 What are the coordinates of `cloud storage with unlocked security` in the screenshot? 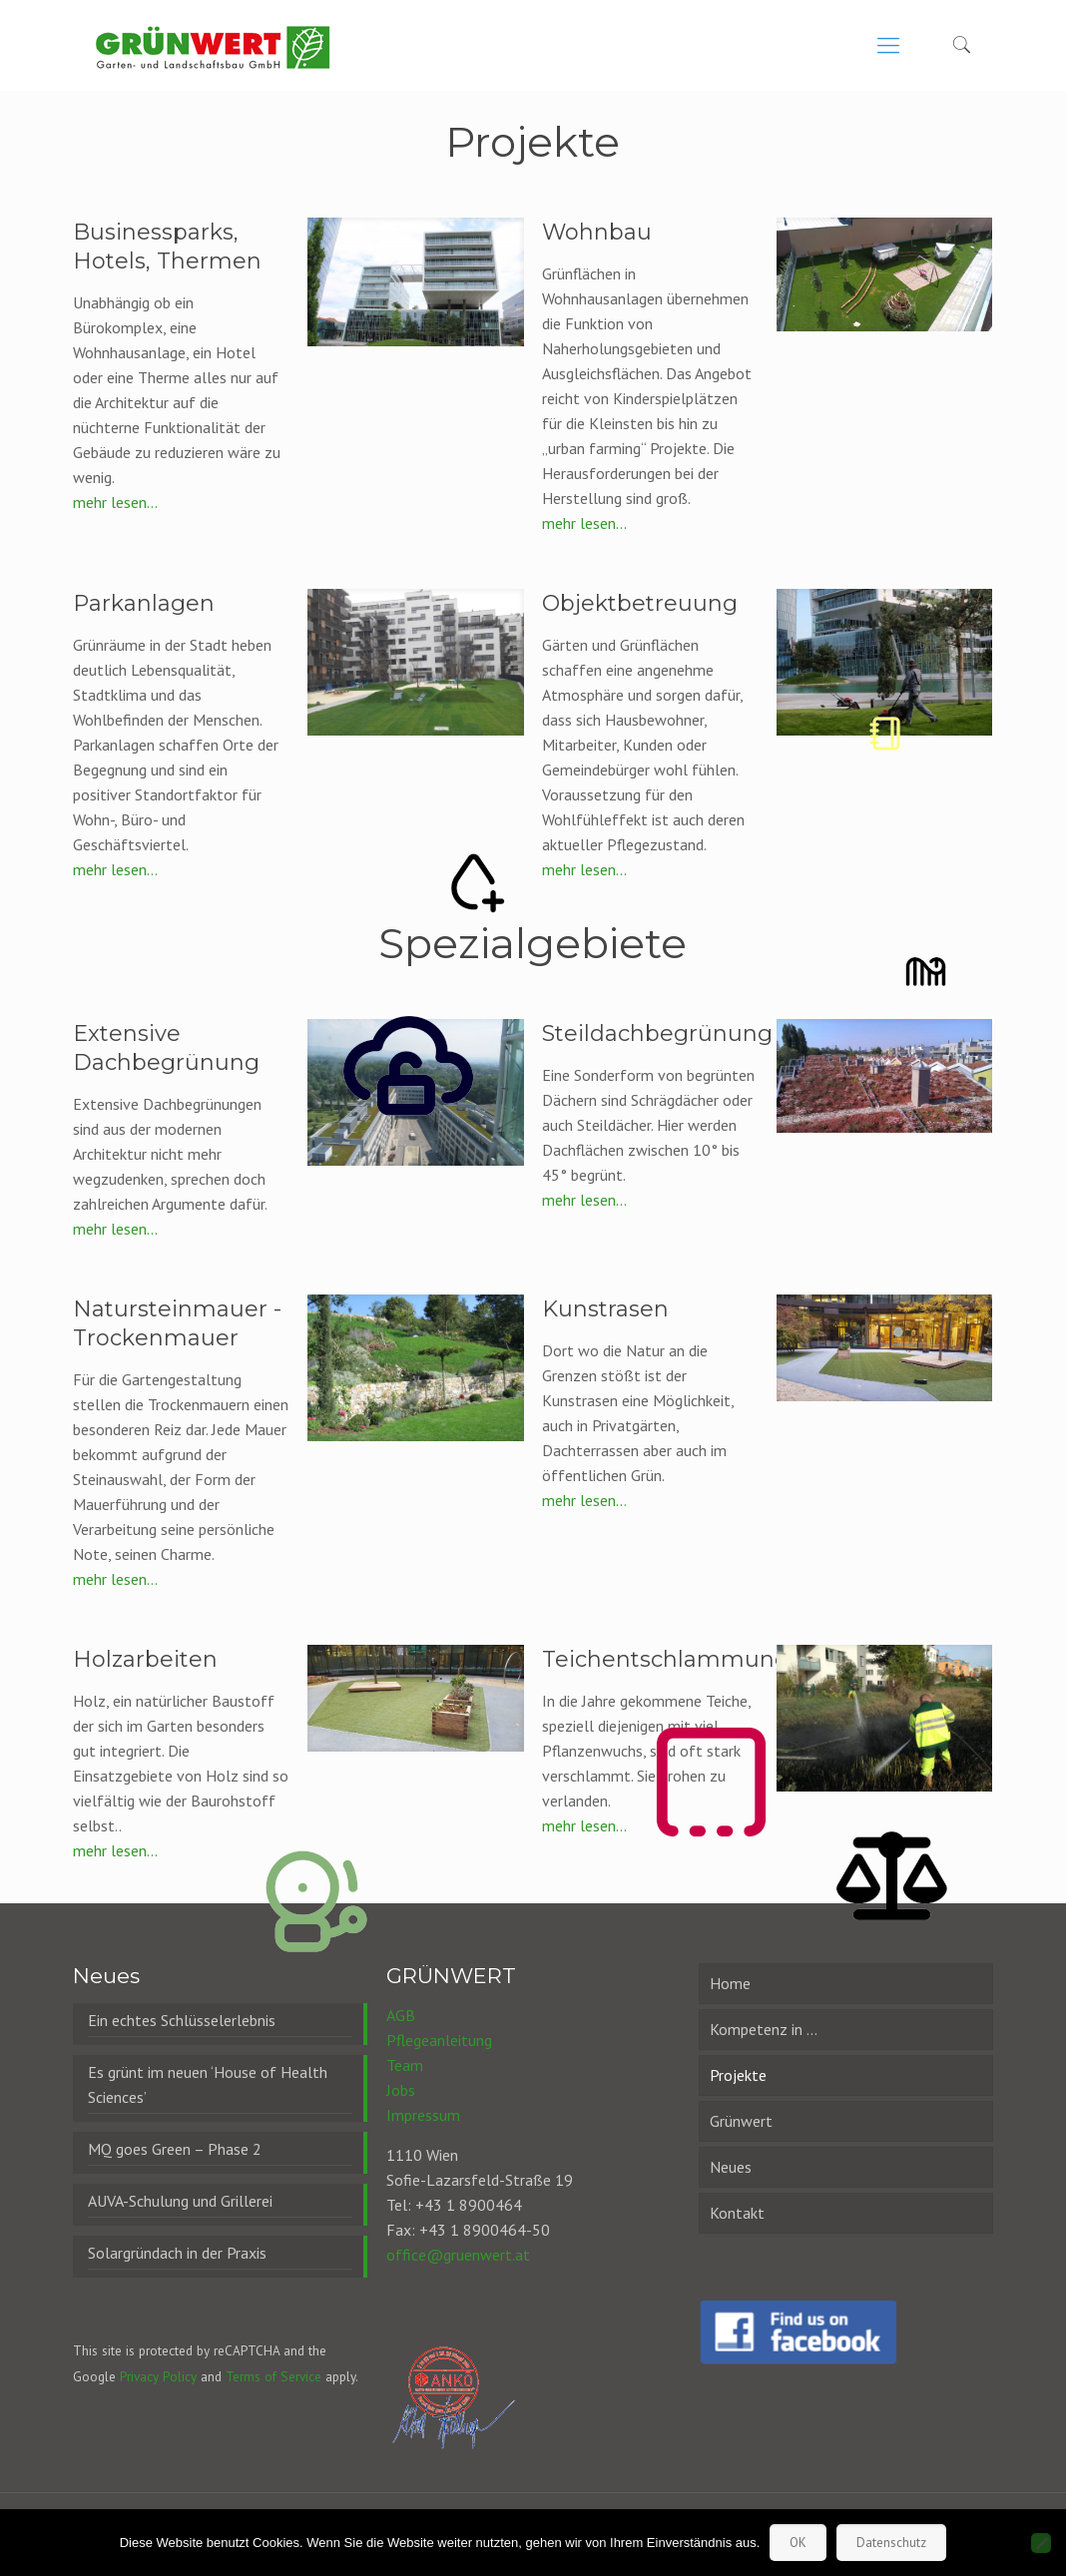 It's located at (406, 1063).